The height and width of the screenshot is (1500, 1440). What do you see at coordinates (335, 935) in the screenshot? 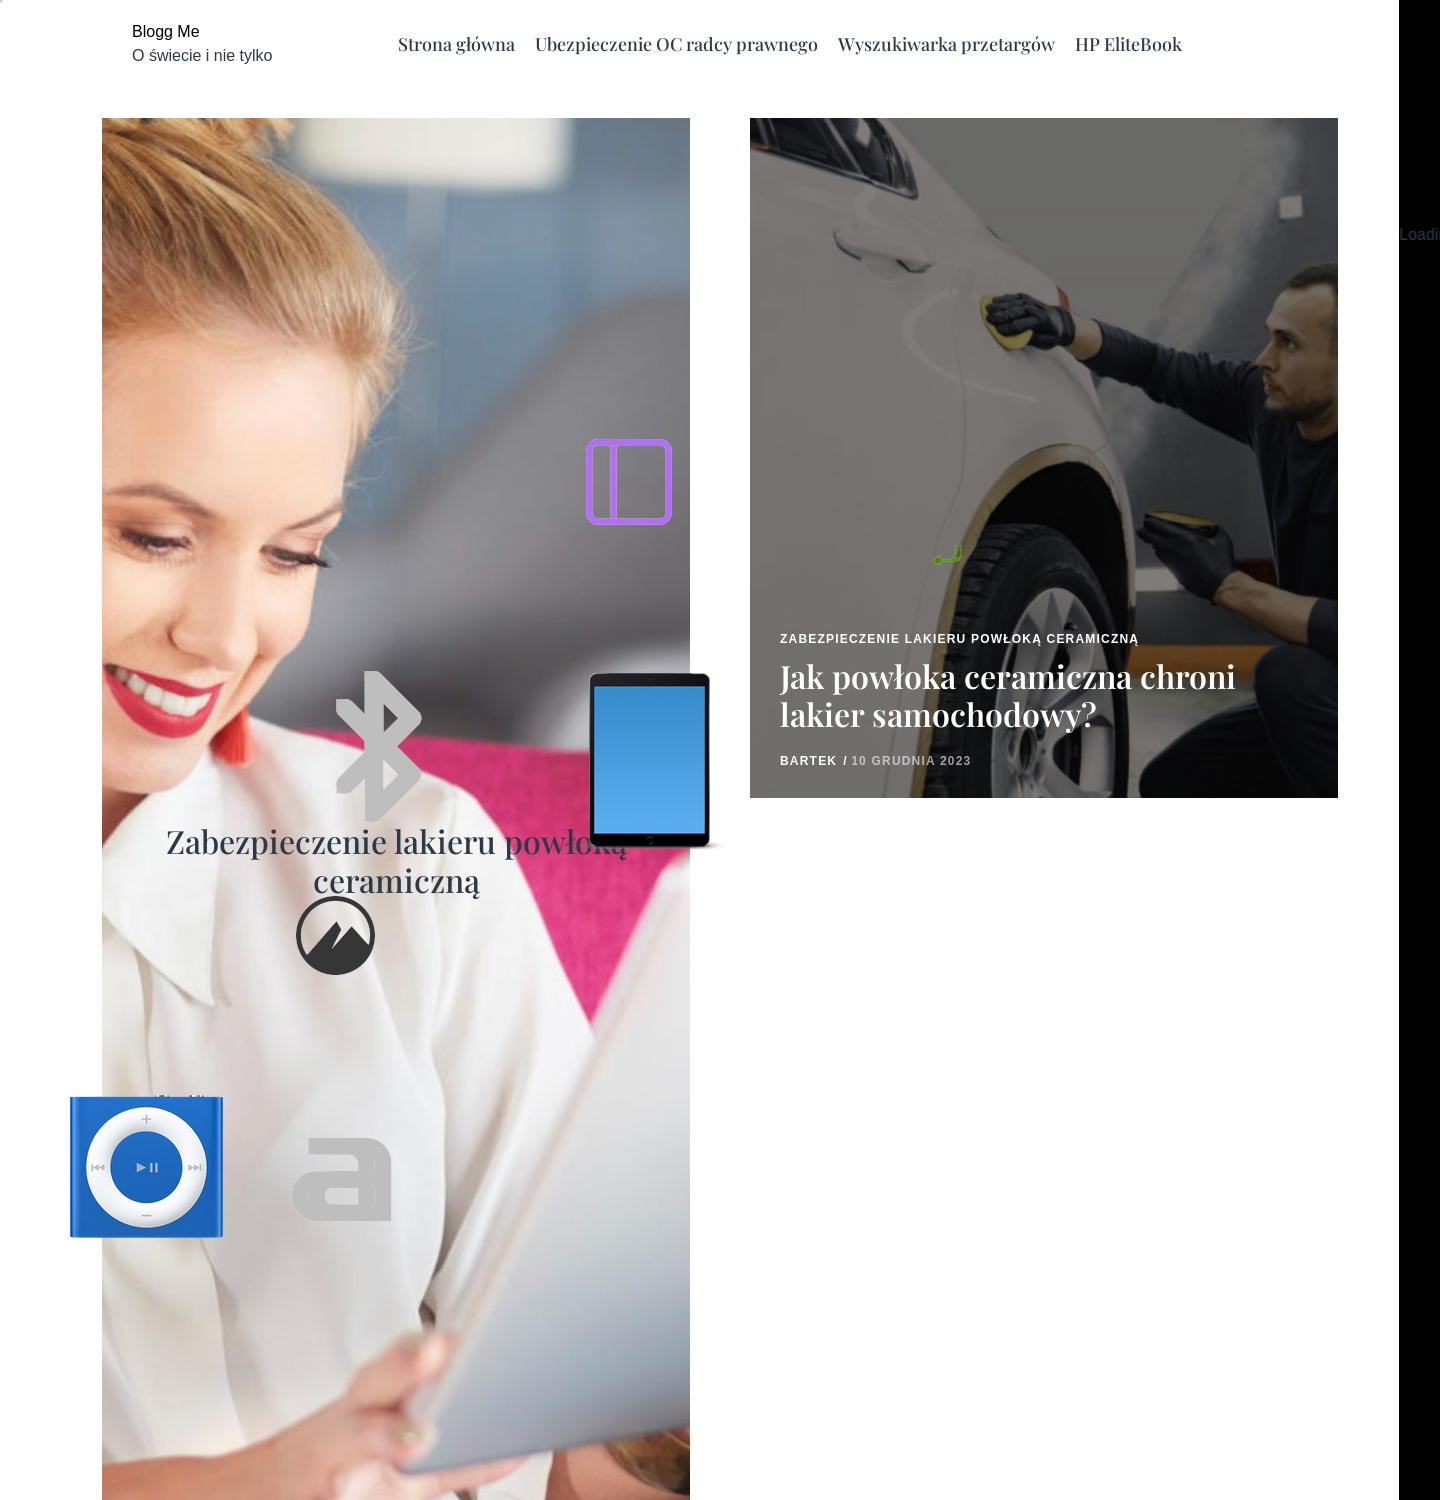
I see `launch cinnamon desktop environment` at bounding box center [335, 935].